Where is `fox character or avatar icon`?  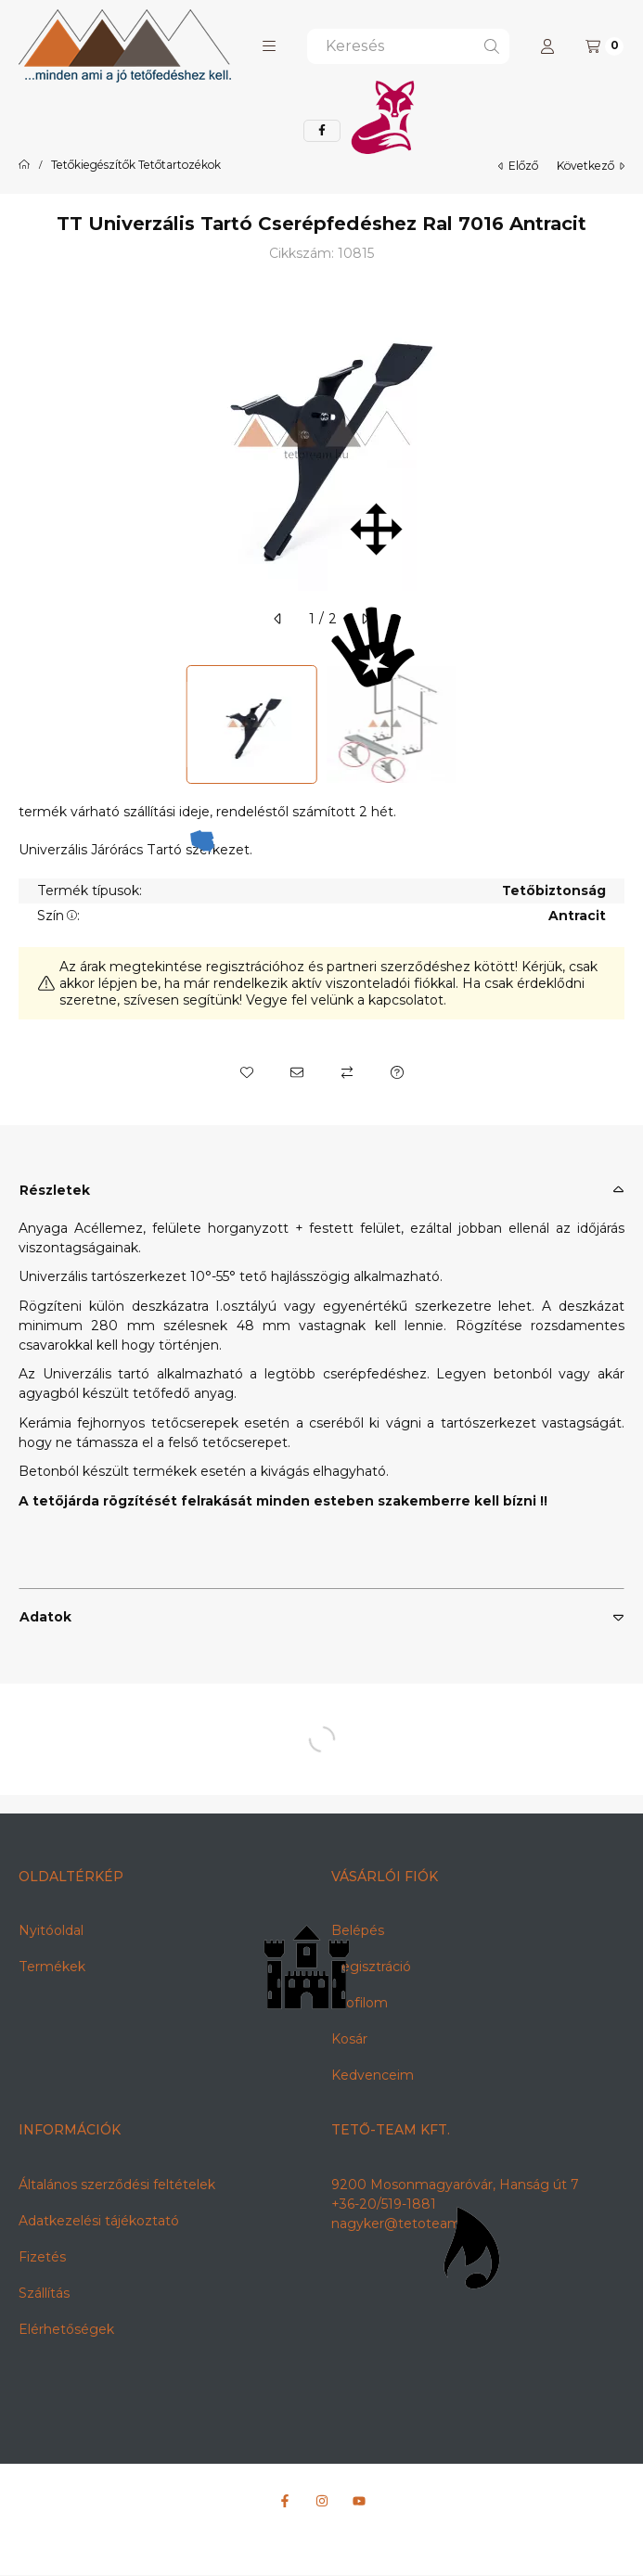
fox character or avatar icon is located at coordinates (382, 117).